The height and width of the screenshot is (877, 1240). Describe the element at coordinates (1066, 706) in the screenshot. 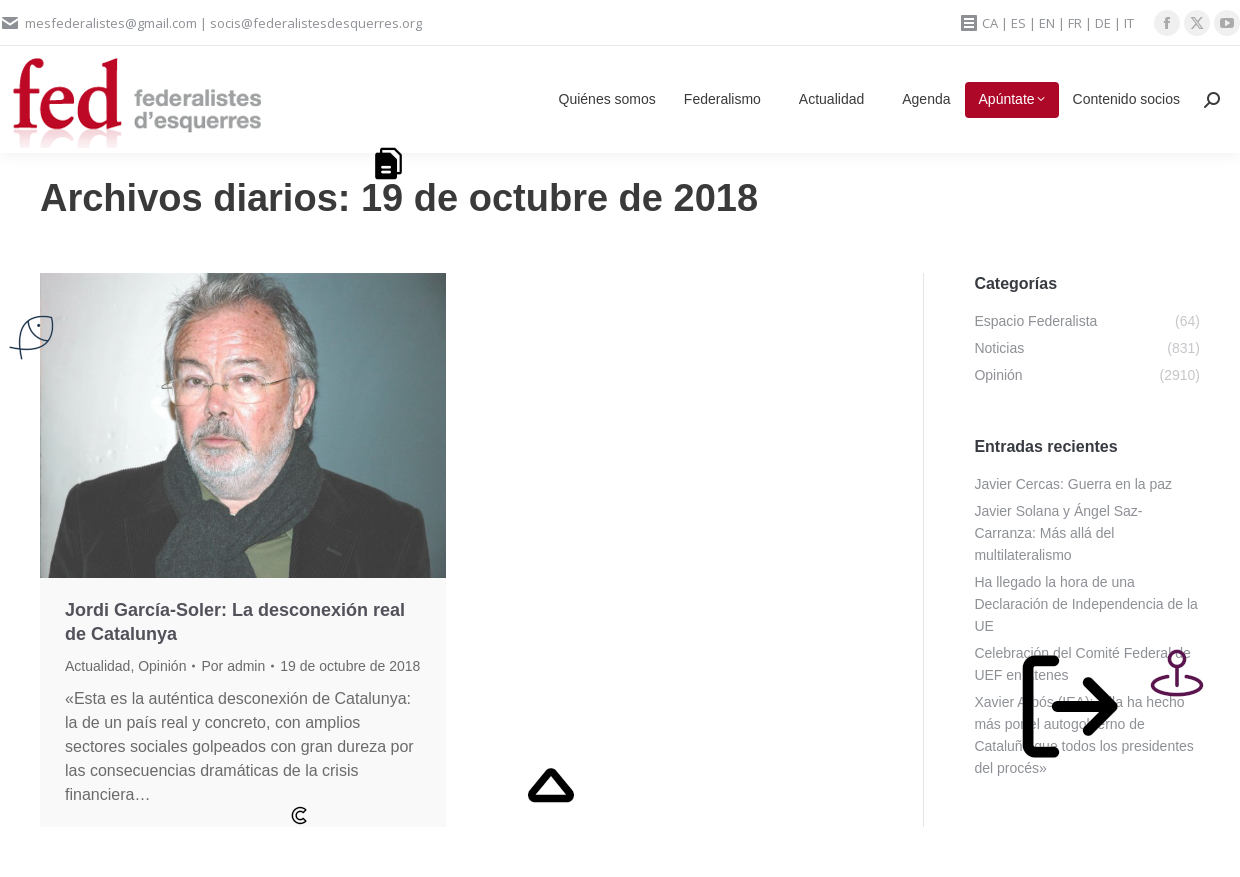

I see `sign out of your account` at that location.